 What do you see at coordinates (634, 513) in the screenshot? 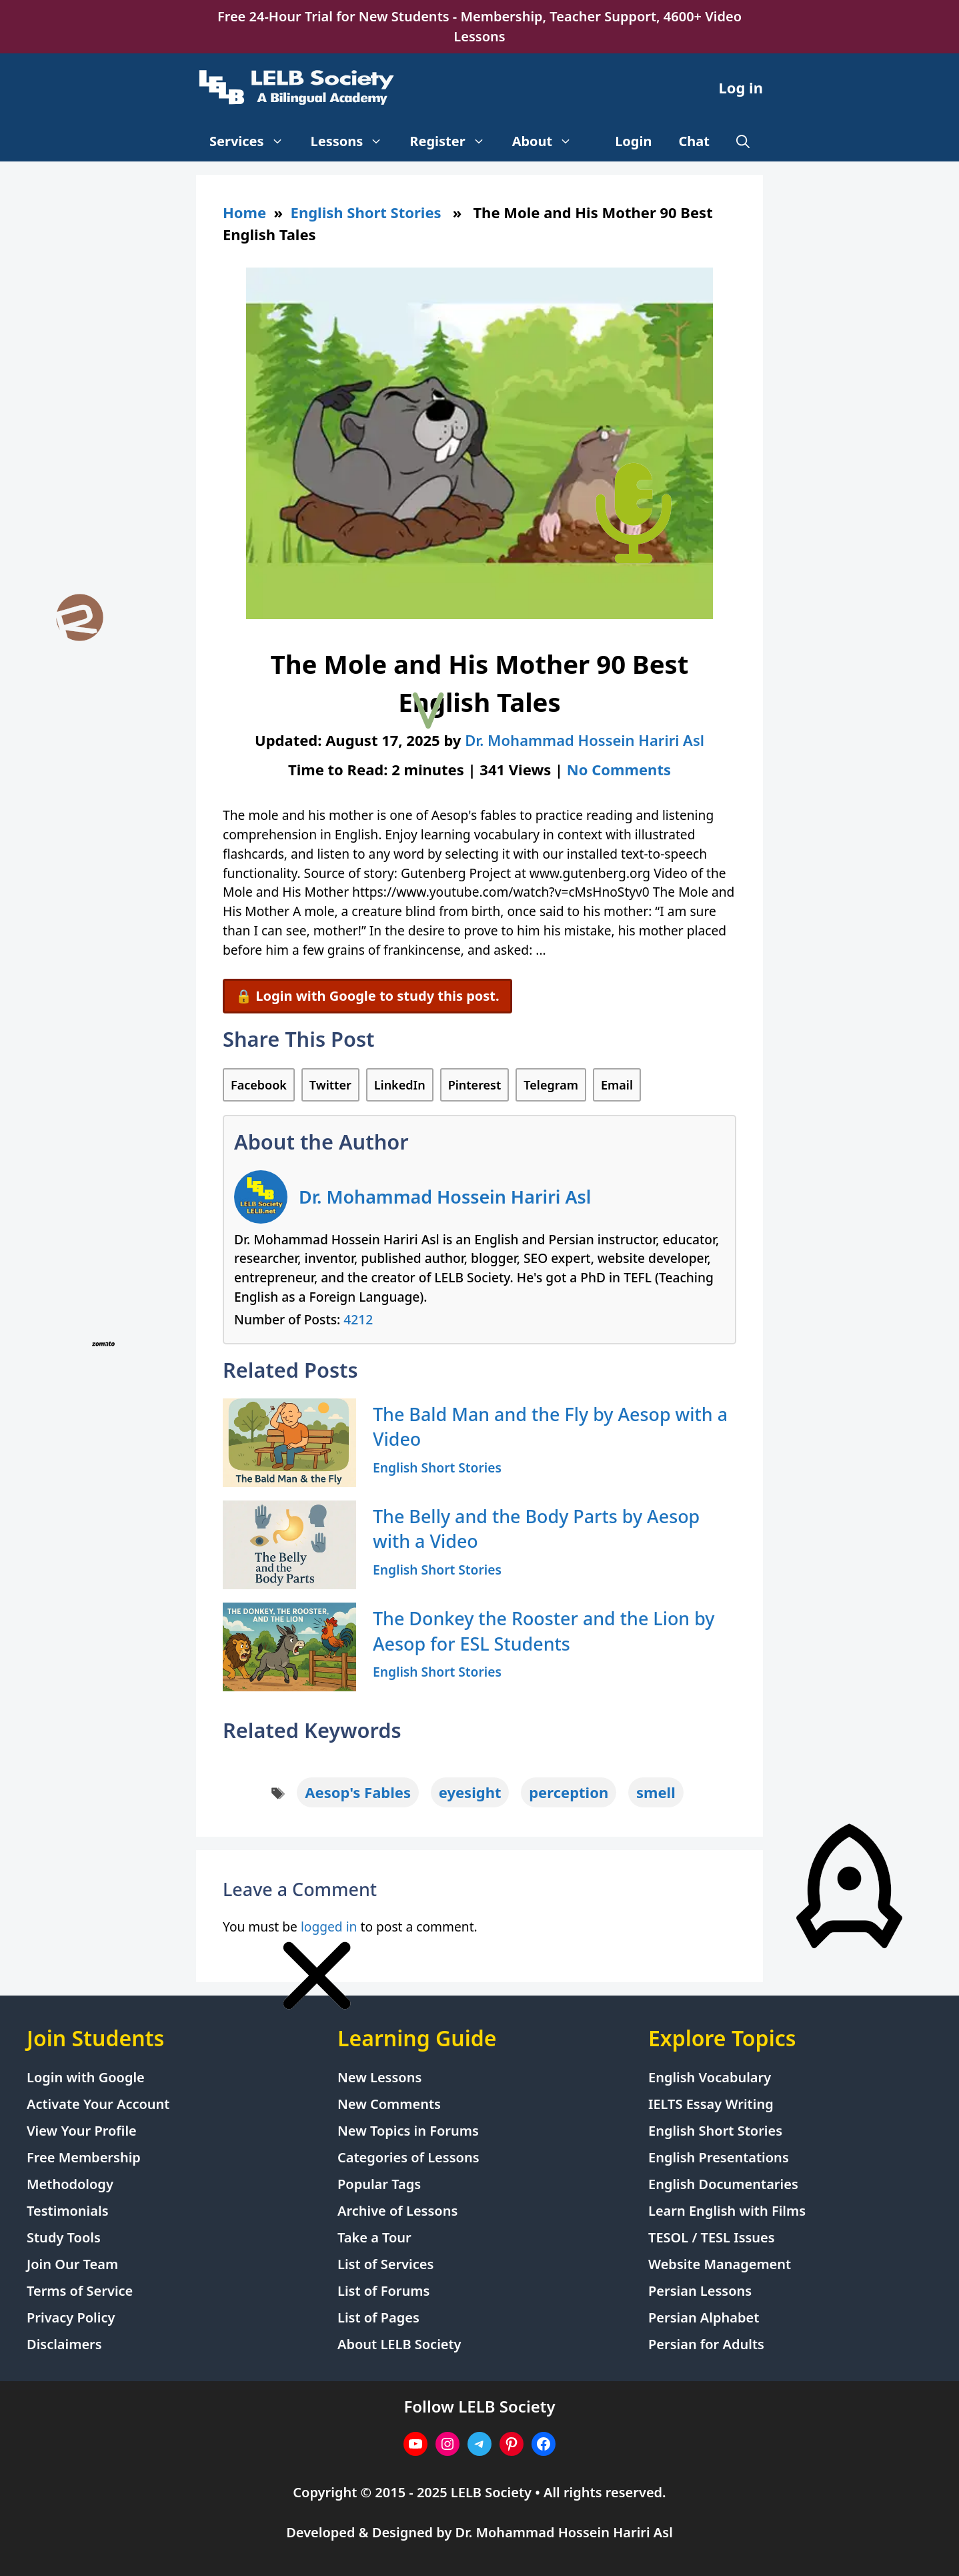
I see `tap to record audio or voice message` at bounding box center [634, 513].